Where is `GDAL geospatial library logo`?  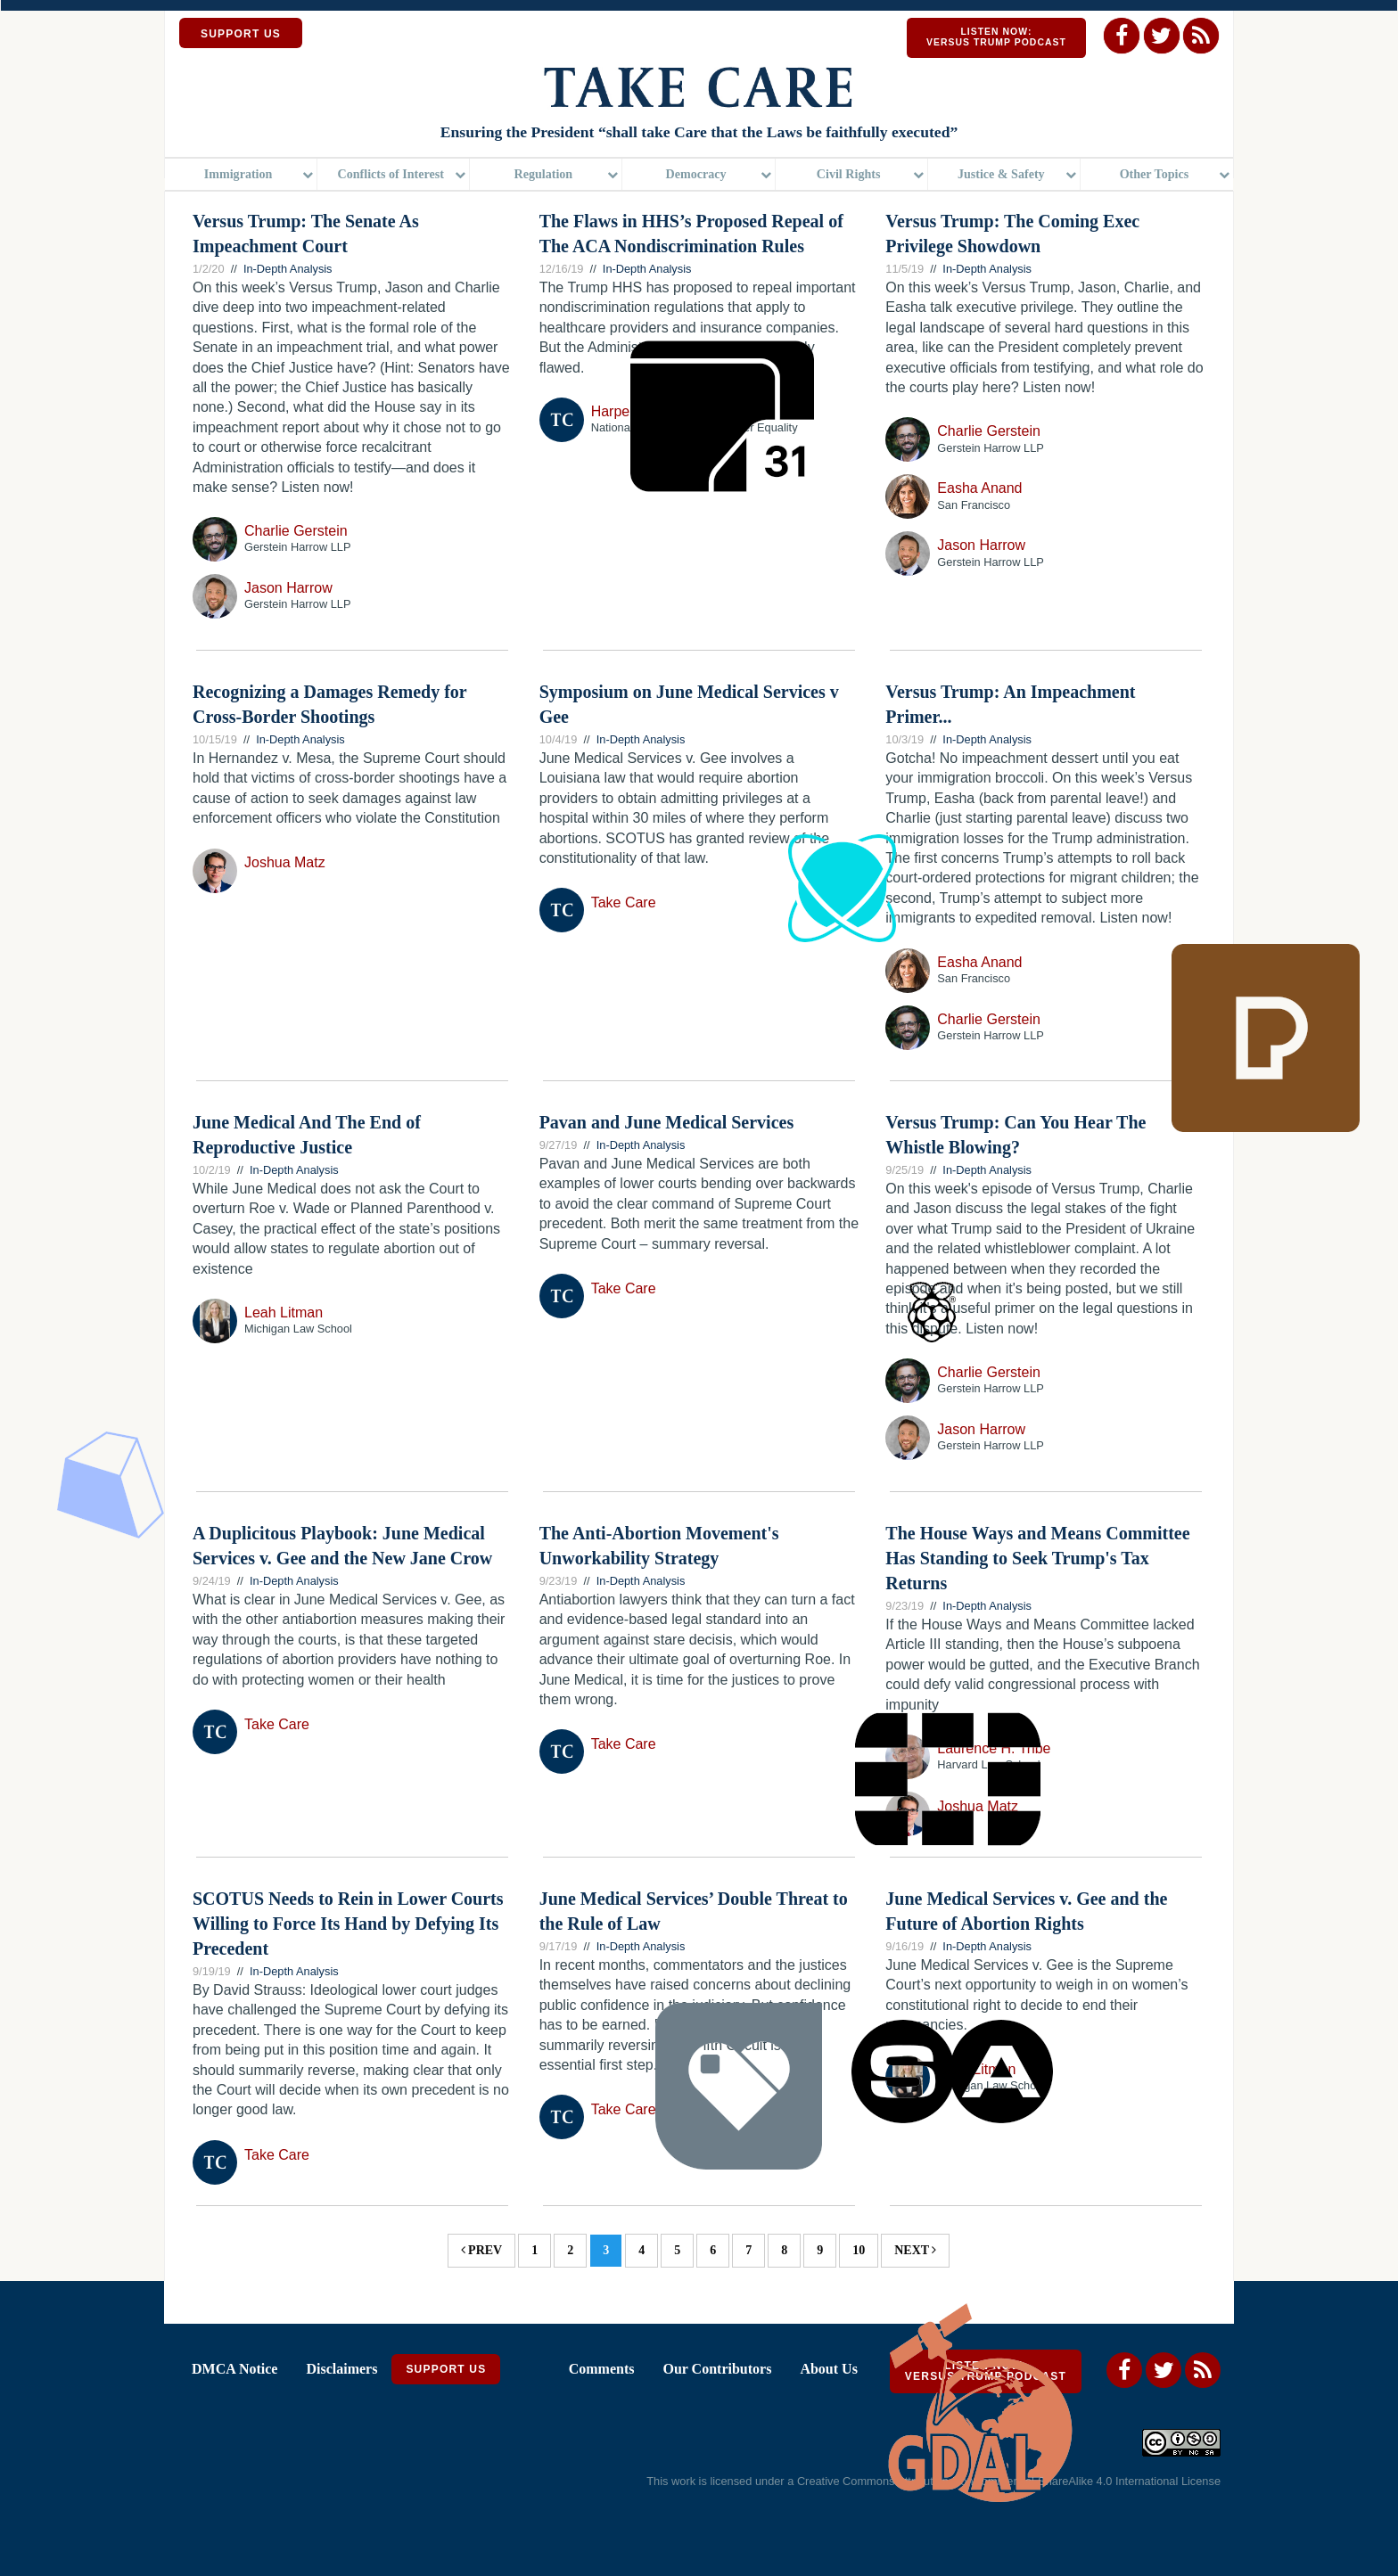 GDAL geospatial library logo is located at coordinates (980, 2402).